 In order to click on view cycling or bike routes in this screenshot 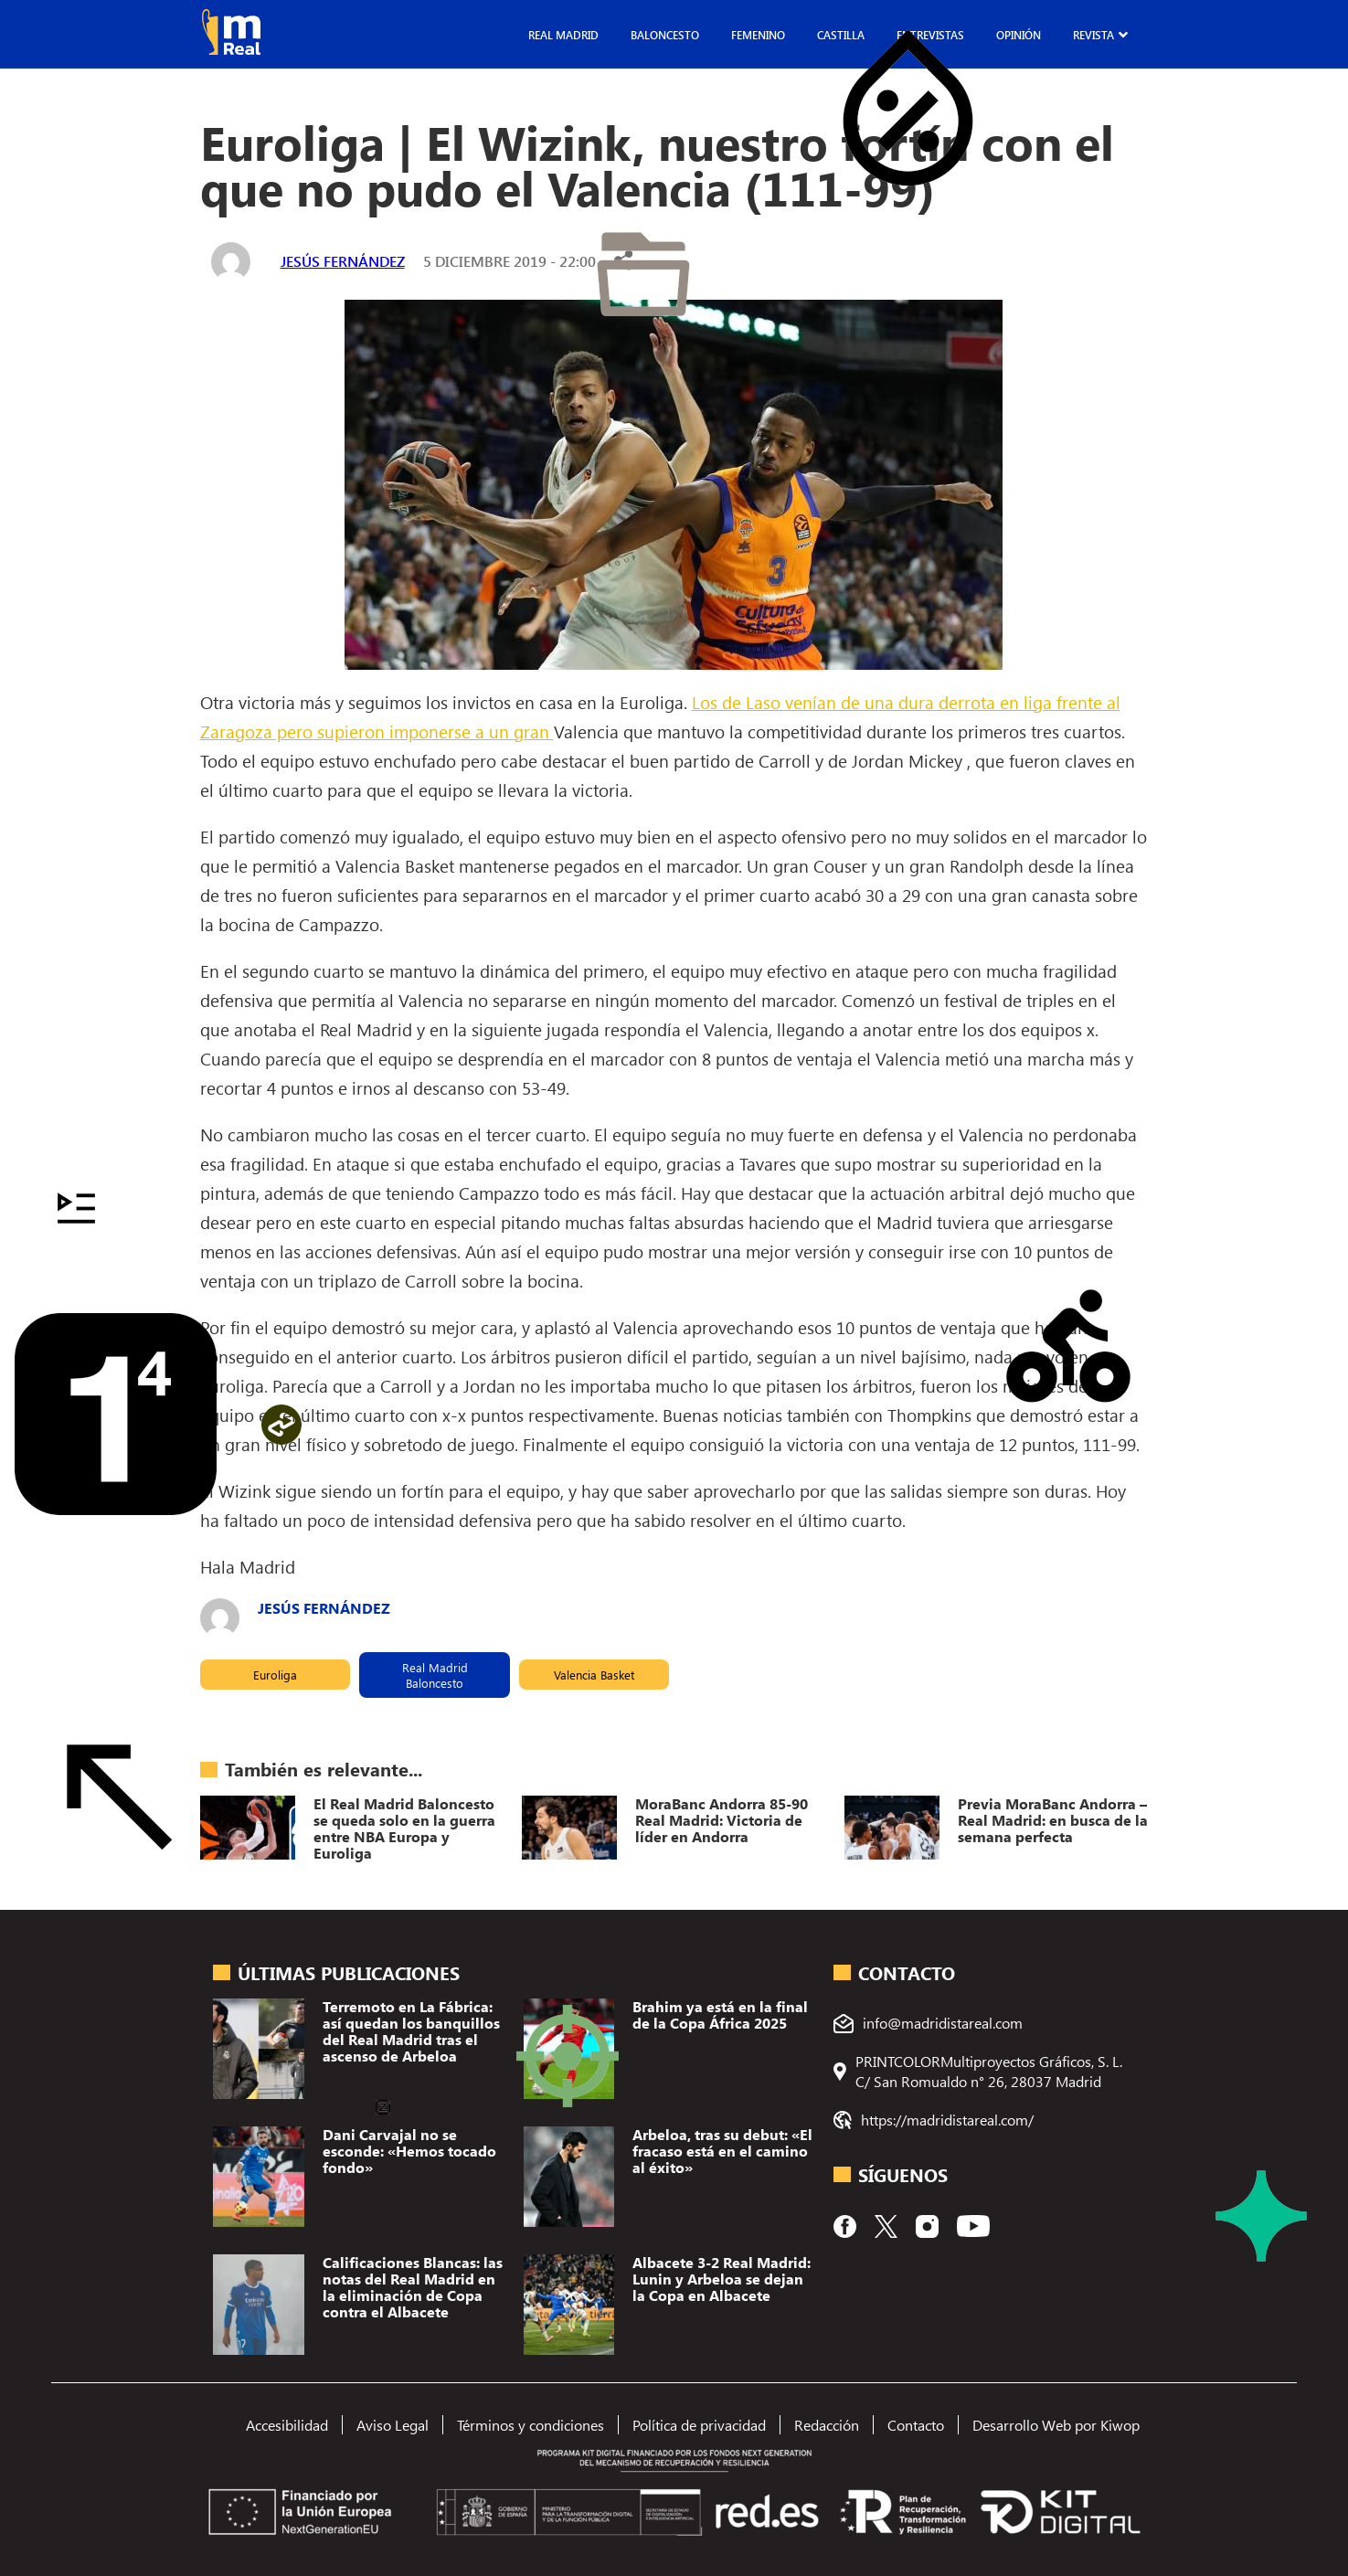, I will do `click(1068, 1352)`.